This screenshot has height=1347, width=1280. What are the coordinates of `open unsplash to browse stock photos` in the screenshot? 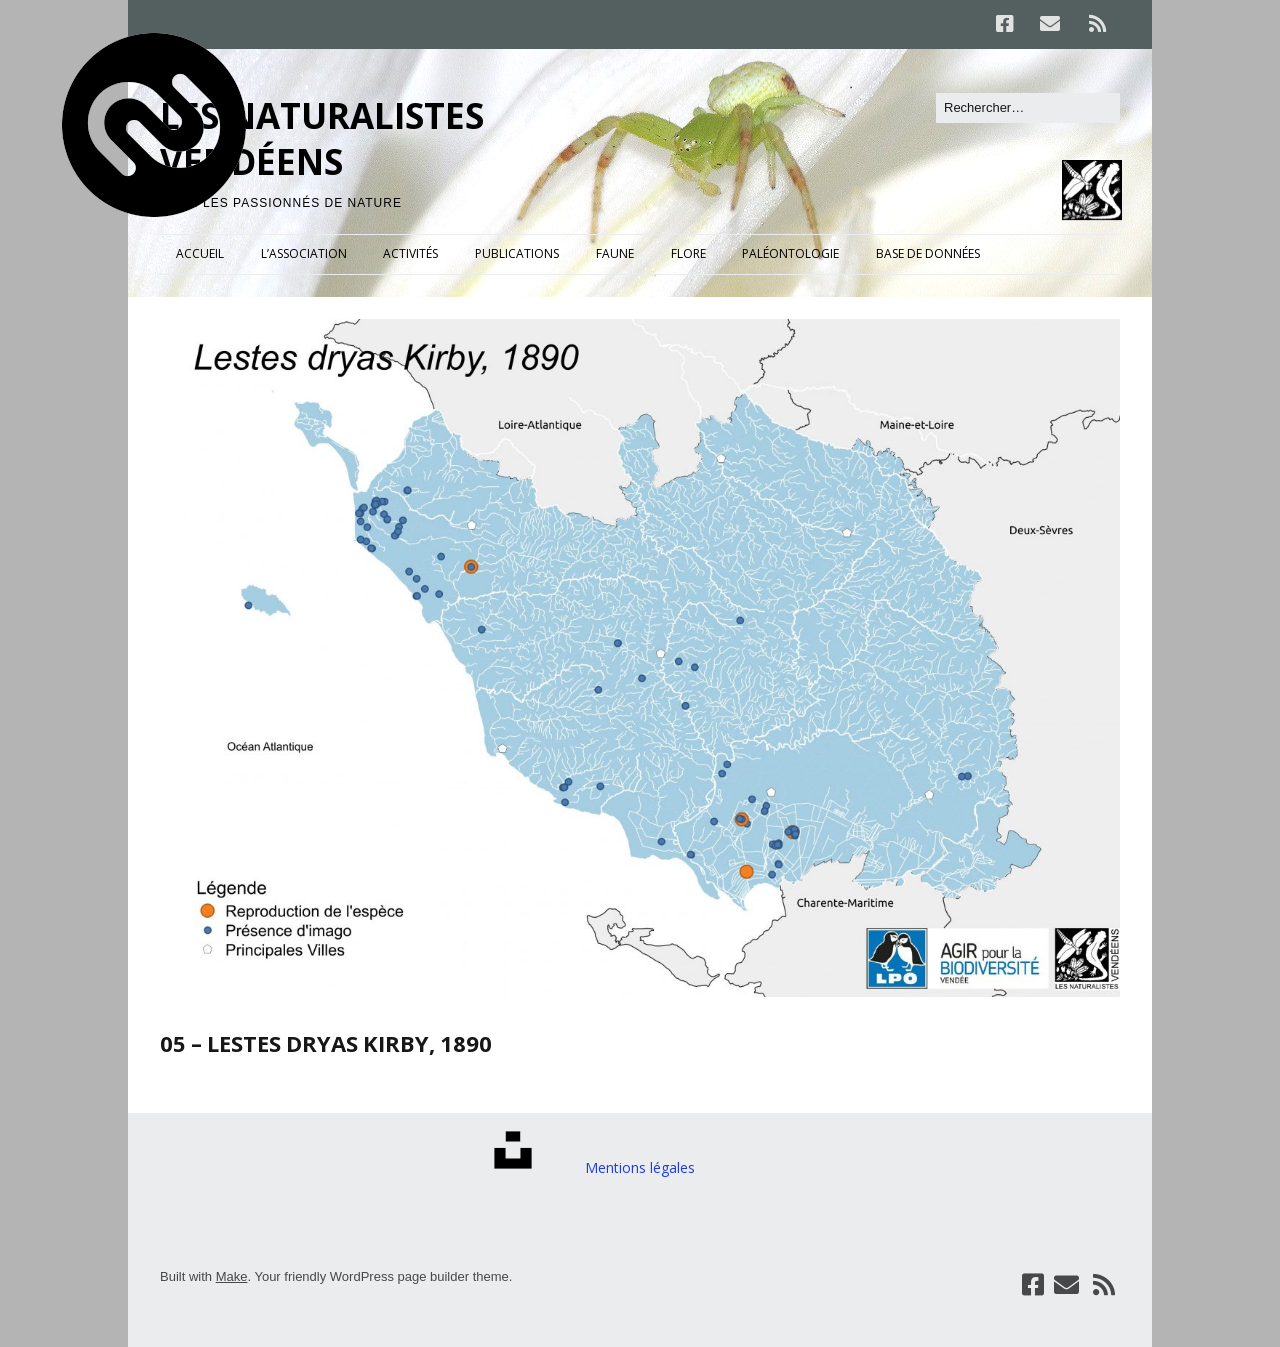 It's located at (513, 1150).